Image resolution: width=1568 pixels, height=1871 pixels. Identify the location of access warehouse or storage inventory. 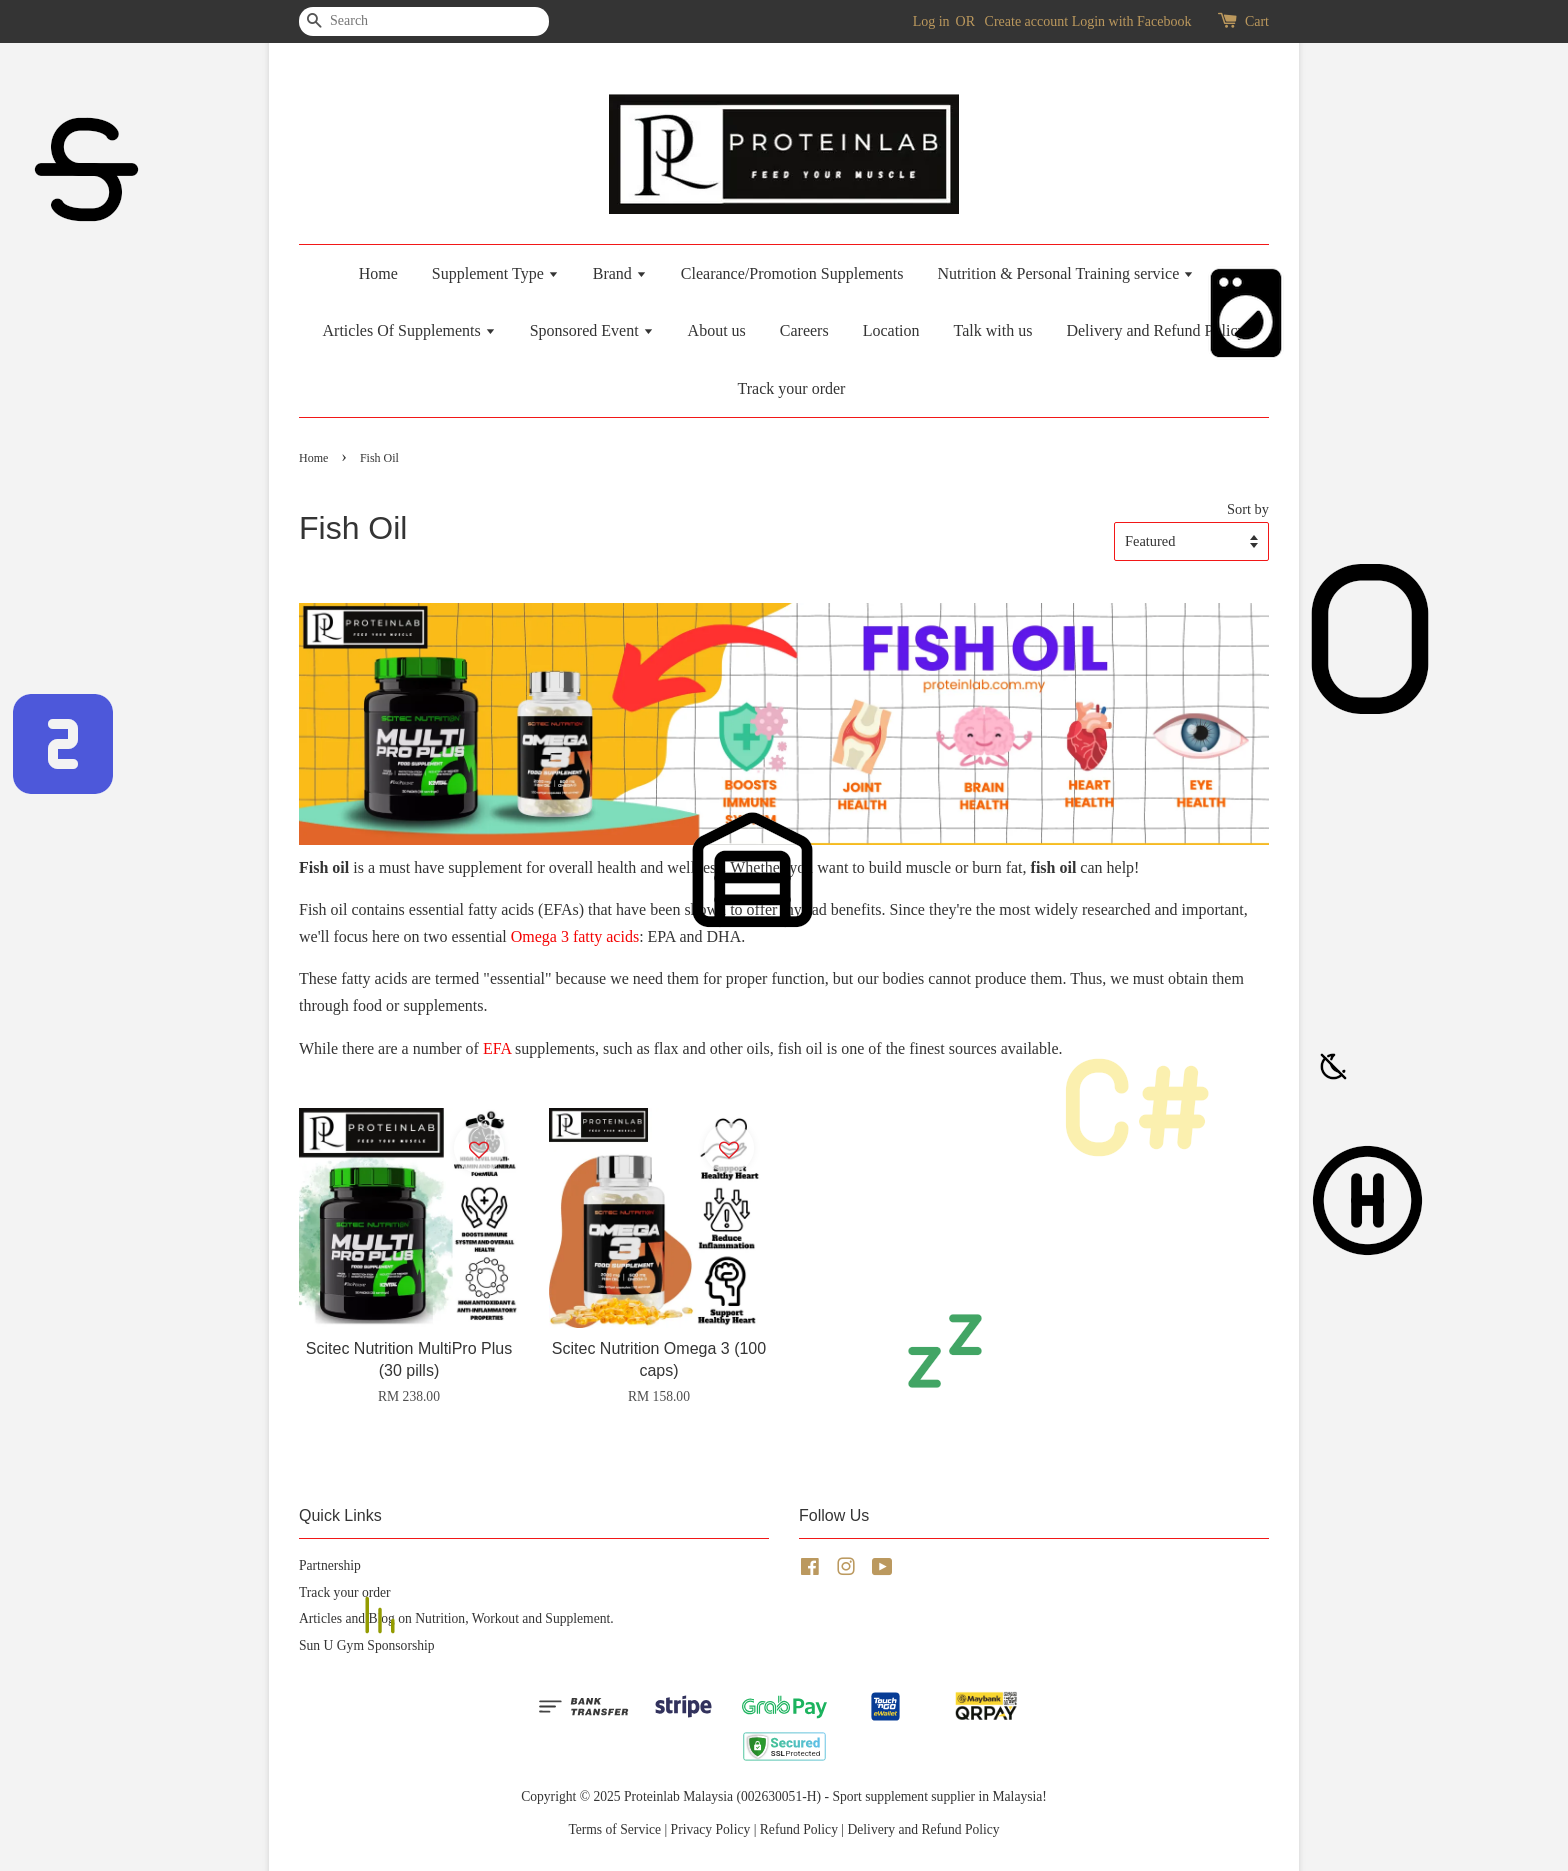
(752, 872).